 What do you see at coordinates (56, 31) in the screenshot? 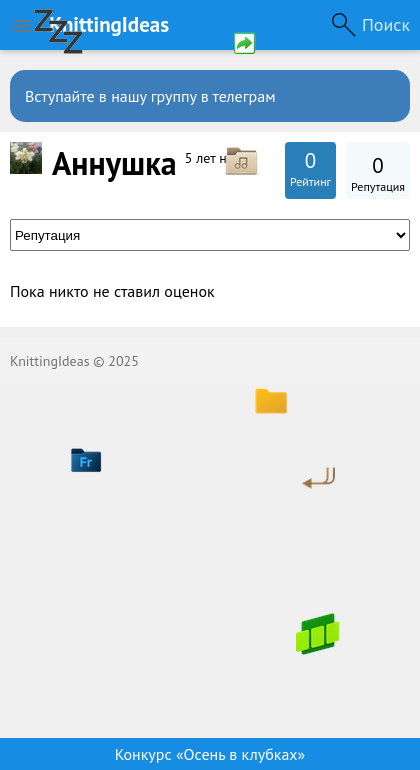
I see `indicates disk is in standby/sleep mode` at bounding box center [56, 31].